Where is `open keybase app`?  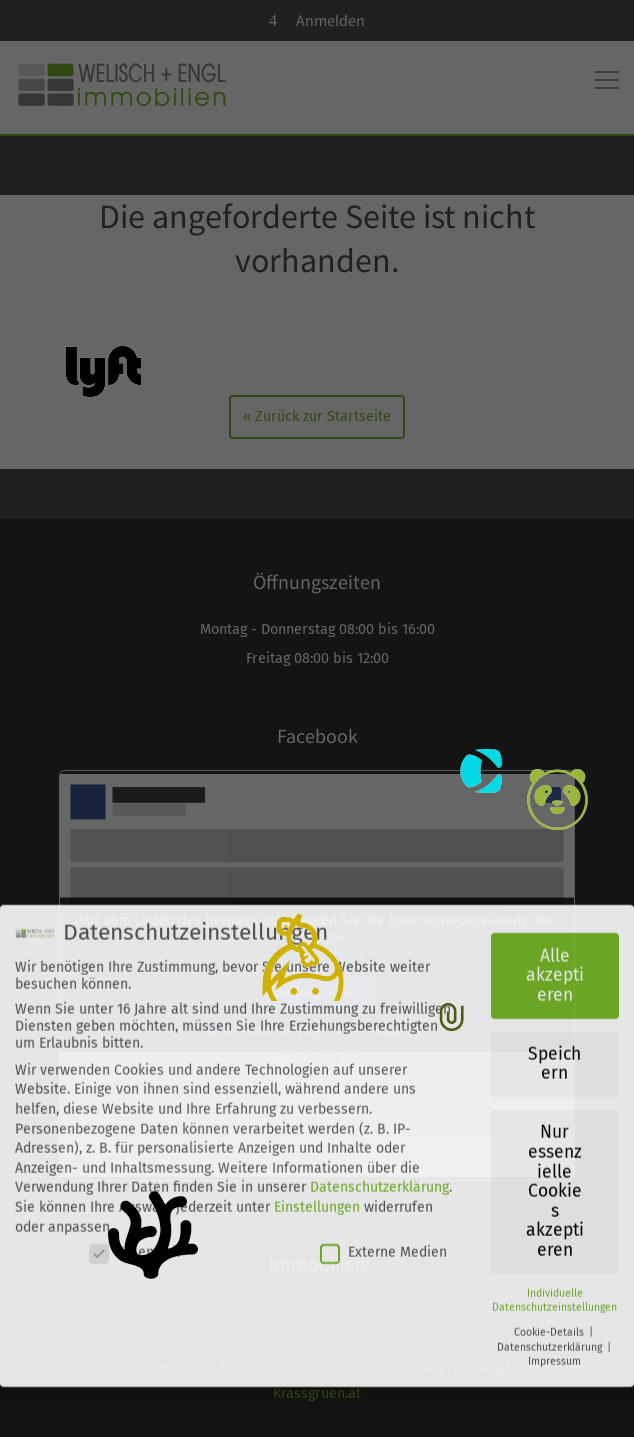 open keybase app is located at coordinates (303, 957).